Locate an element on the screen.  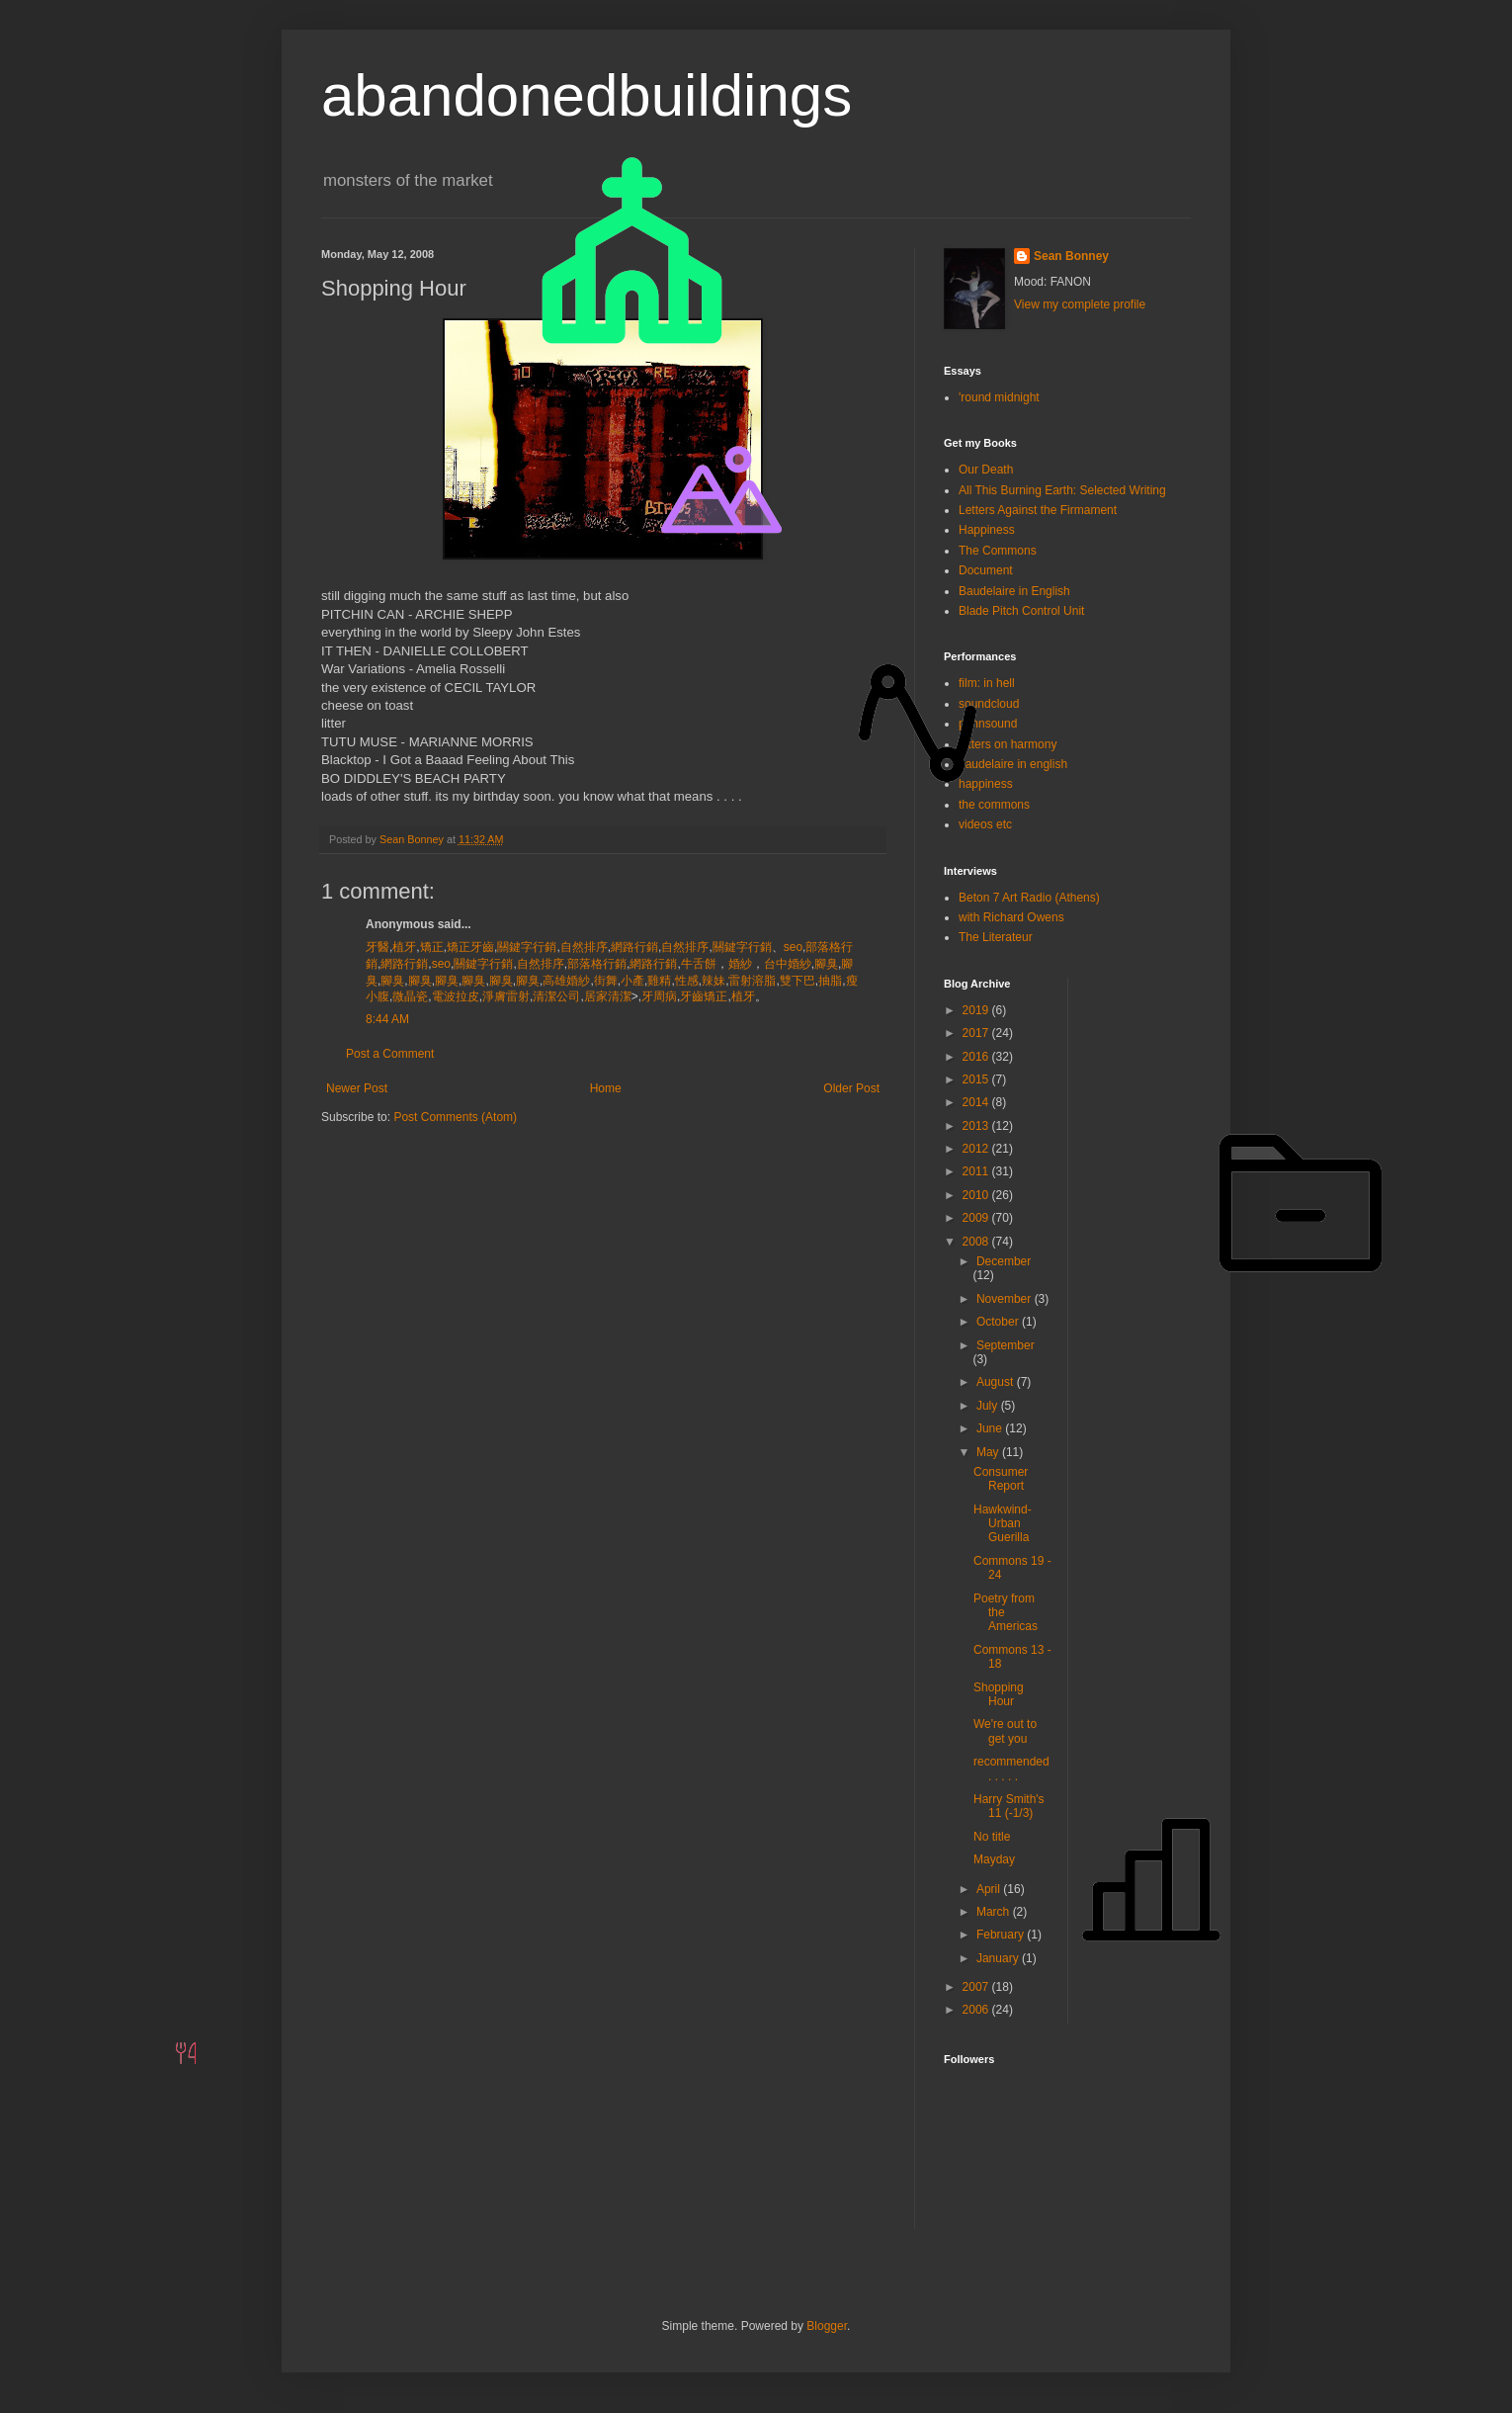
view photos or image gallery is located at coordinates (721, 495).